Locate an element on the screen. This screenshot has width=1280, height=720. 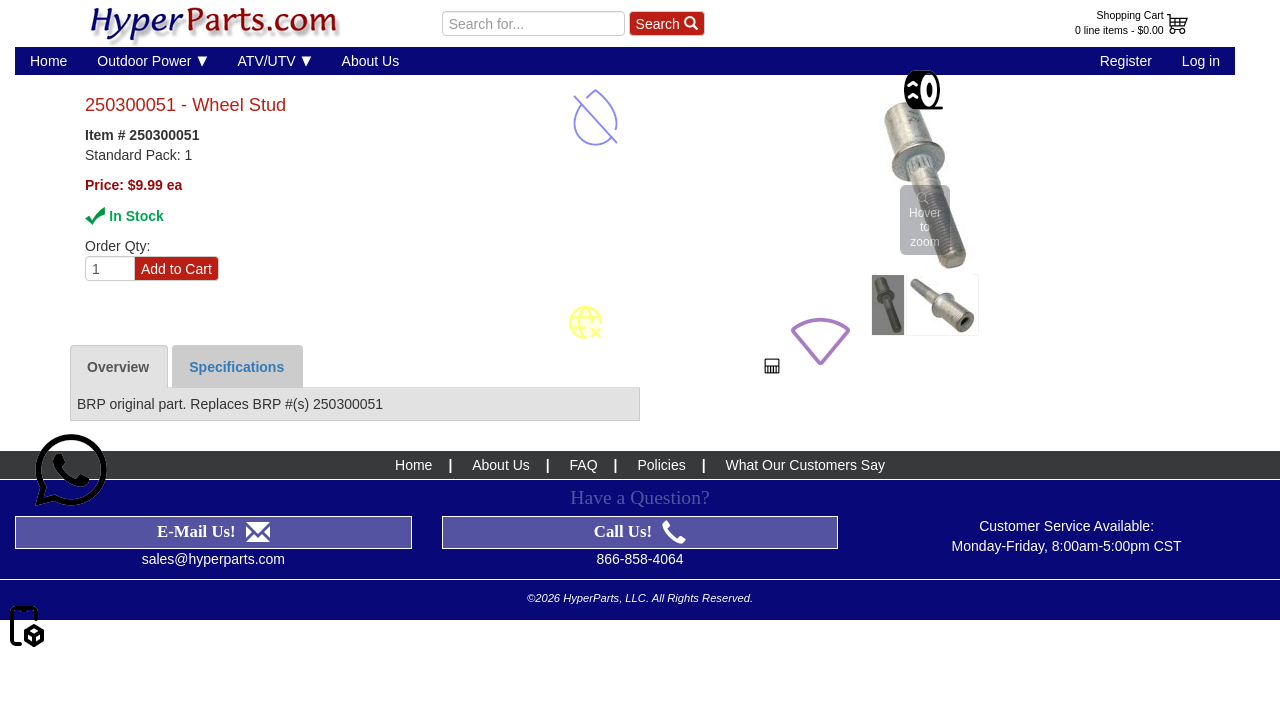
disable internet or web access is located at coordinates (585, 322).